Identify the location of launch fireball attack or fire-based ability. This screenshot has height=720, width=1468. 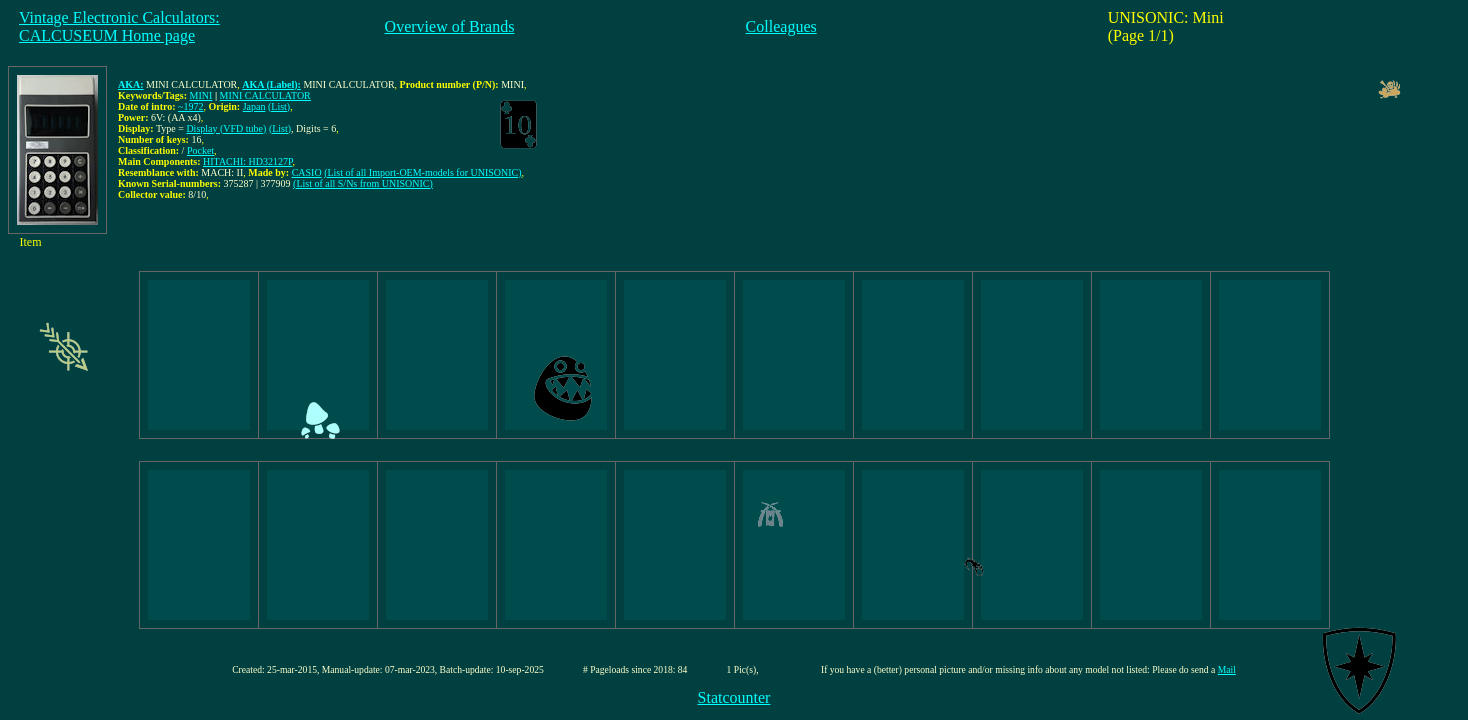
(974, 567).